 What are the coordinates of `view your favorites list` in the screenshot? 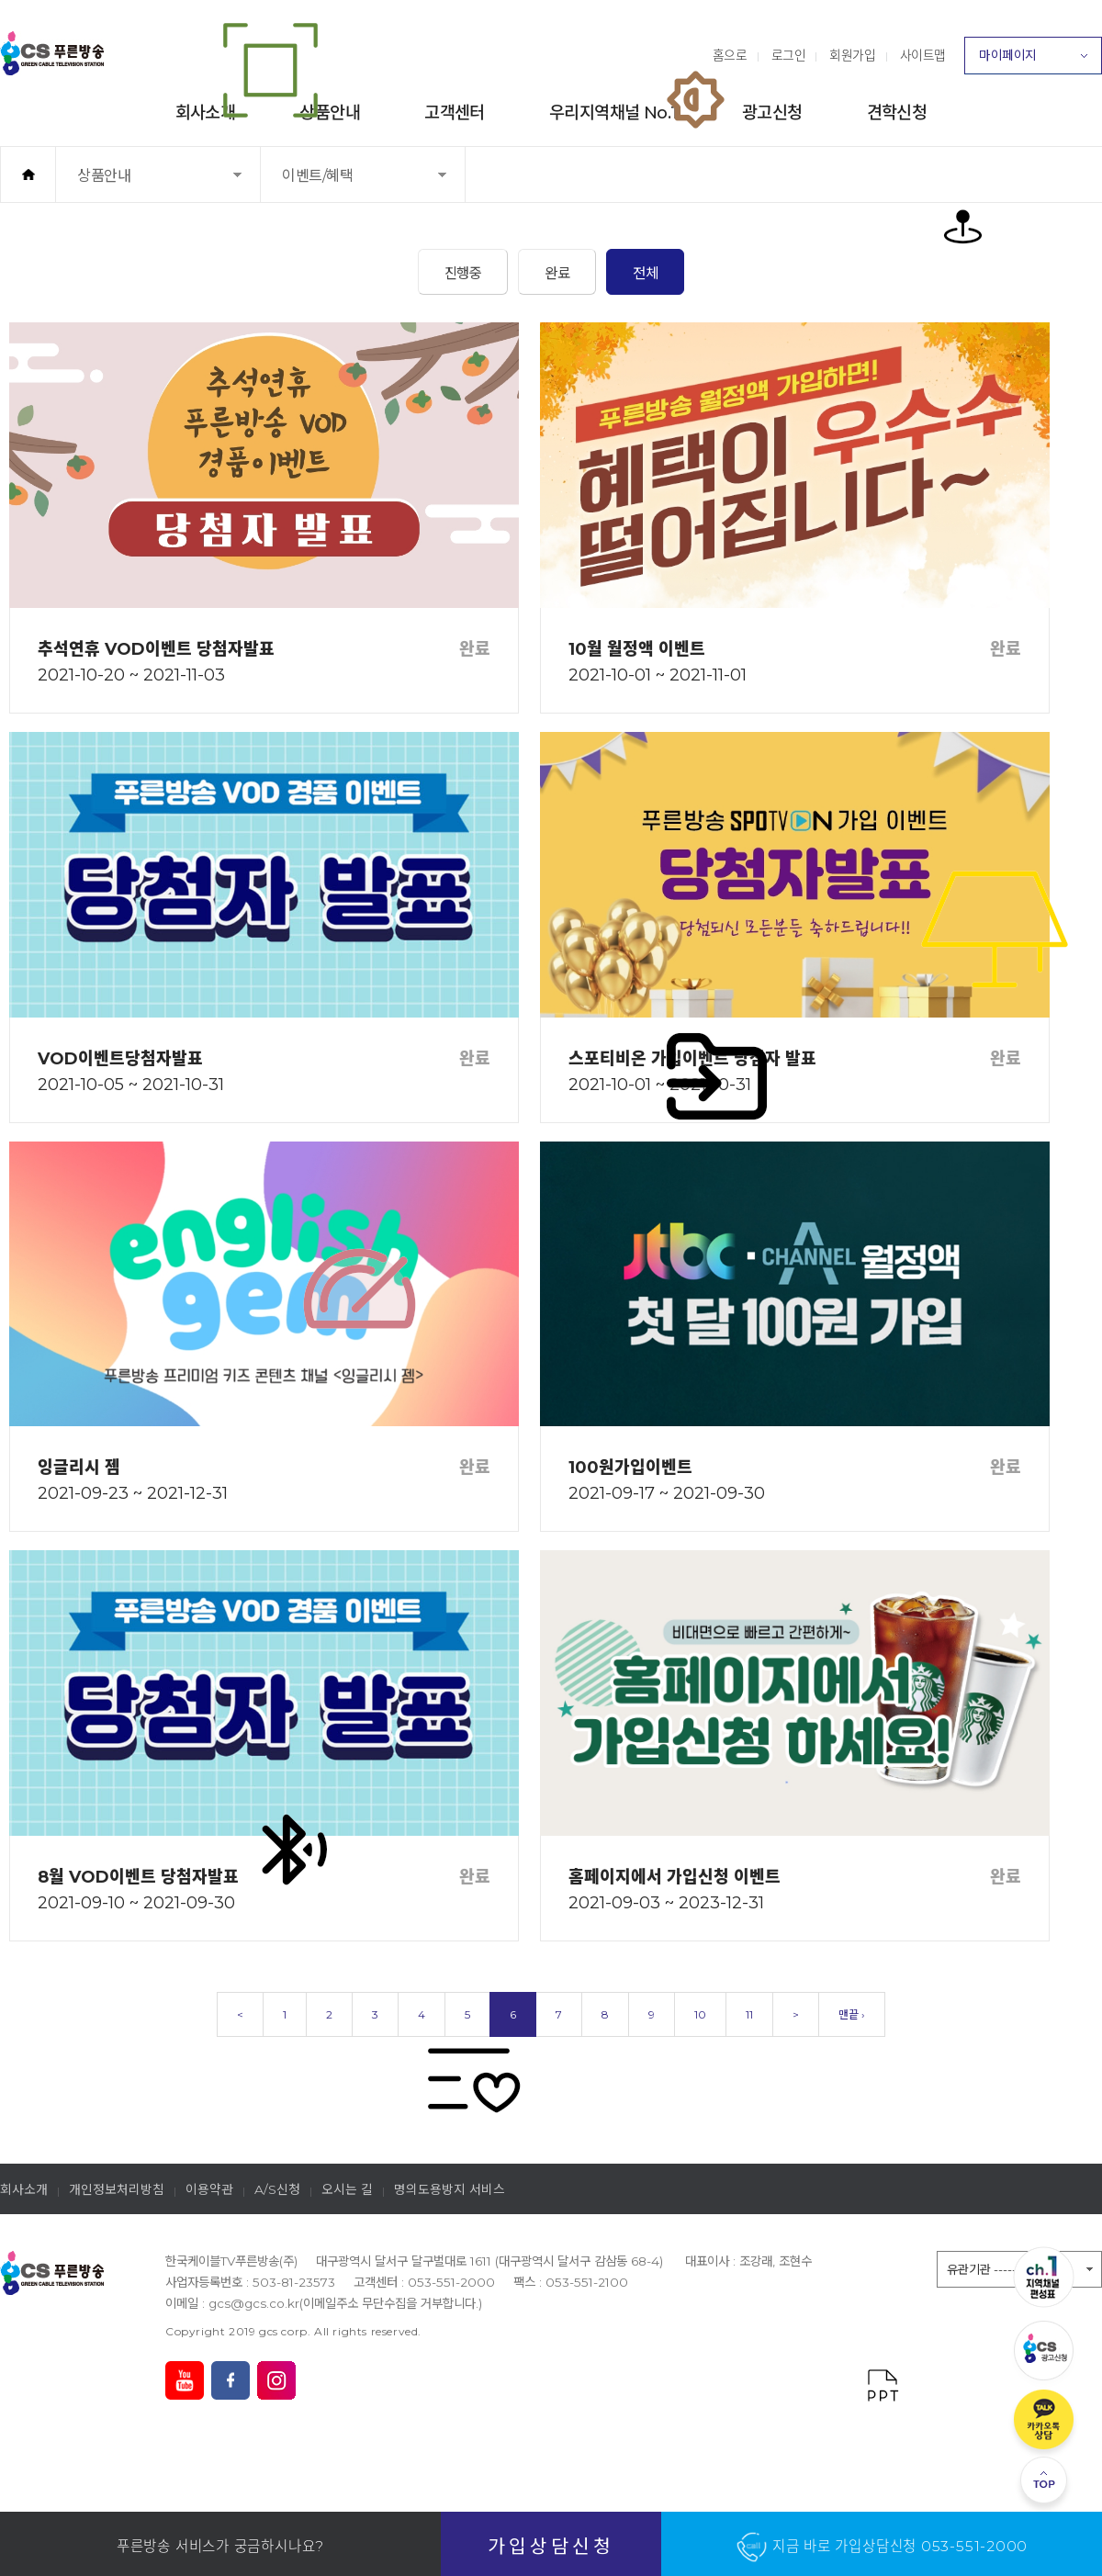 It's located at (468, 2078).